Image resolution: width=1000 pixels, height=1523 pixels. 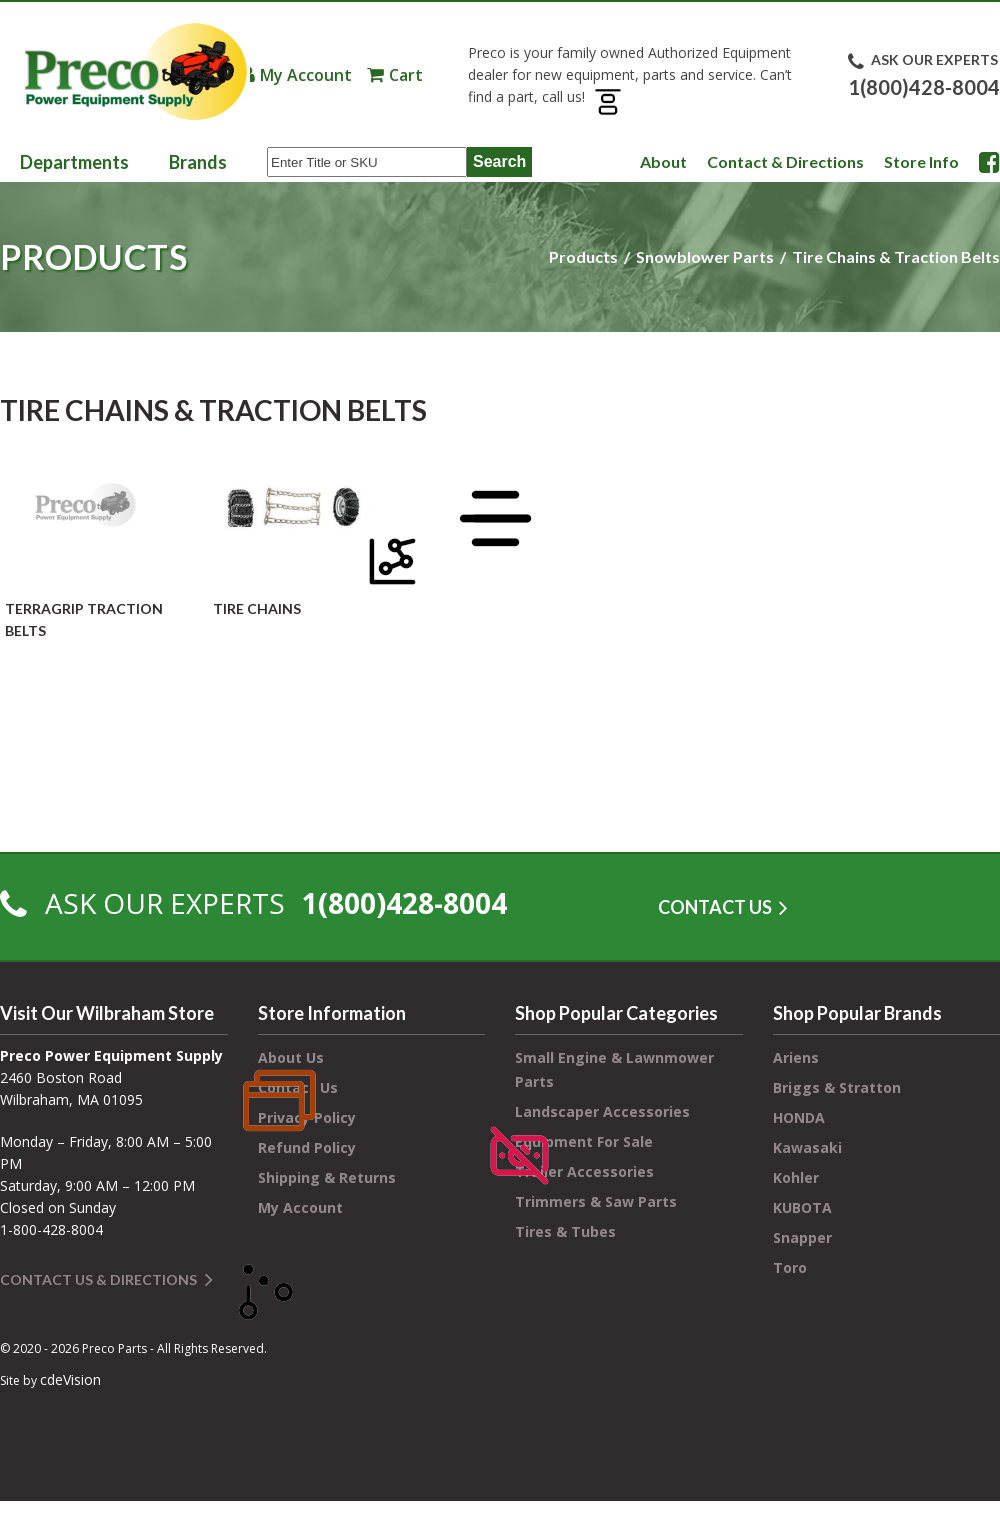 What do you see at coordinates (495, 518) in the screenshot?
I see `open navigation menu` at bounding box center [495, 518].